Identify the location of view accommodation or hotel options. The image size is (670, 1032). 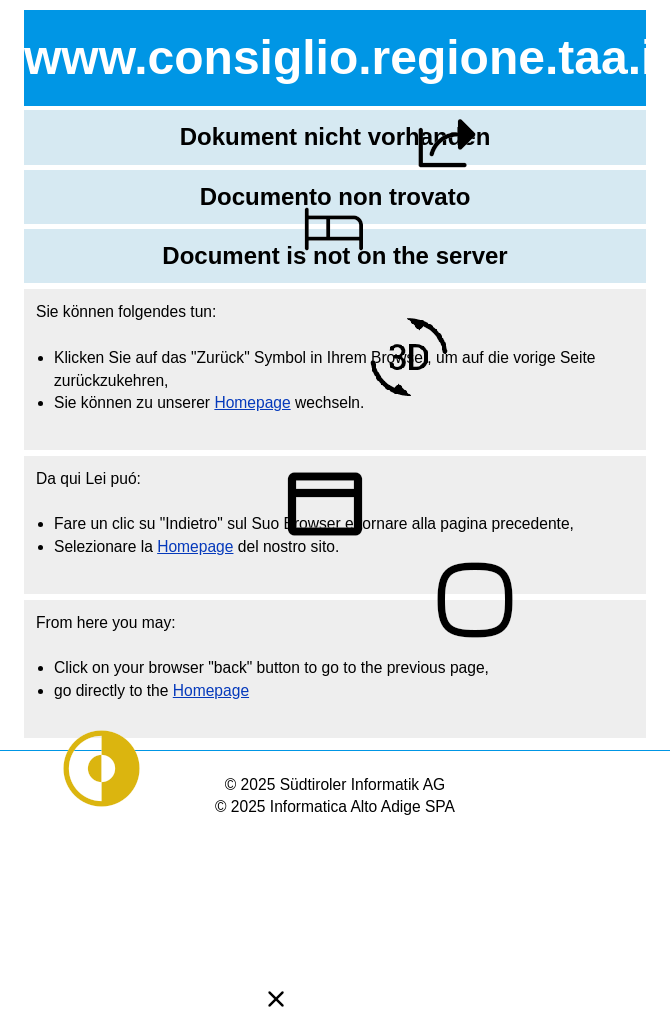
(332, 229).